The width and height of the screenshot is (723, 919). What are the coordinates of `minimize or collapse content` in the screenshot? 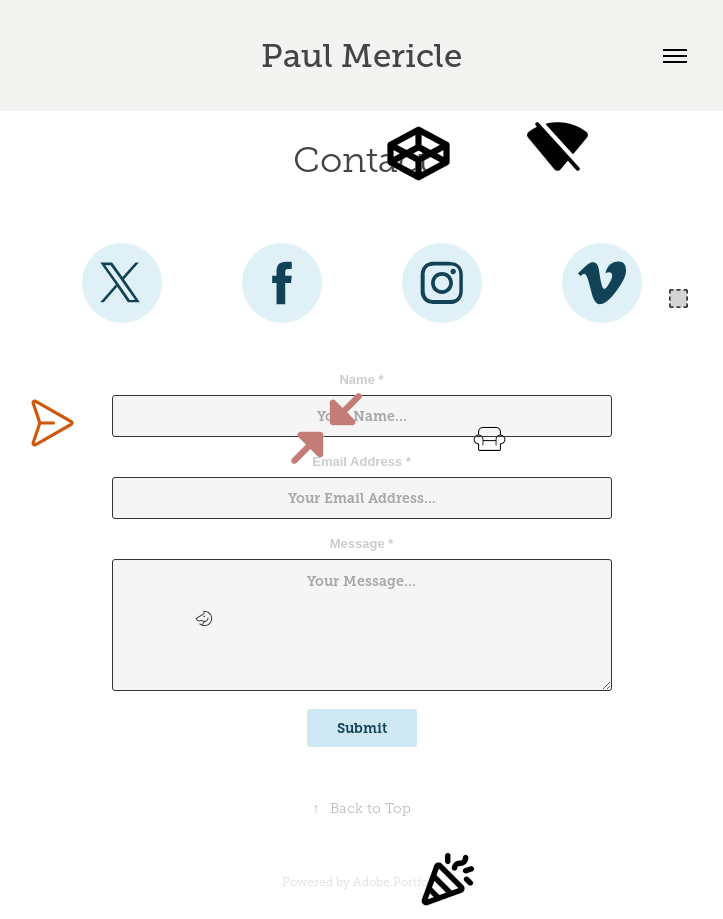 It's located at (326, 428).